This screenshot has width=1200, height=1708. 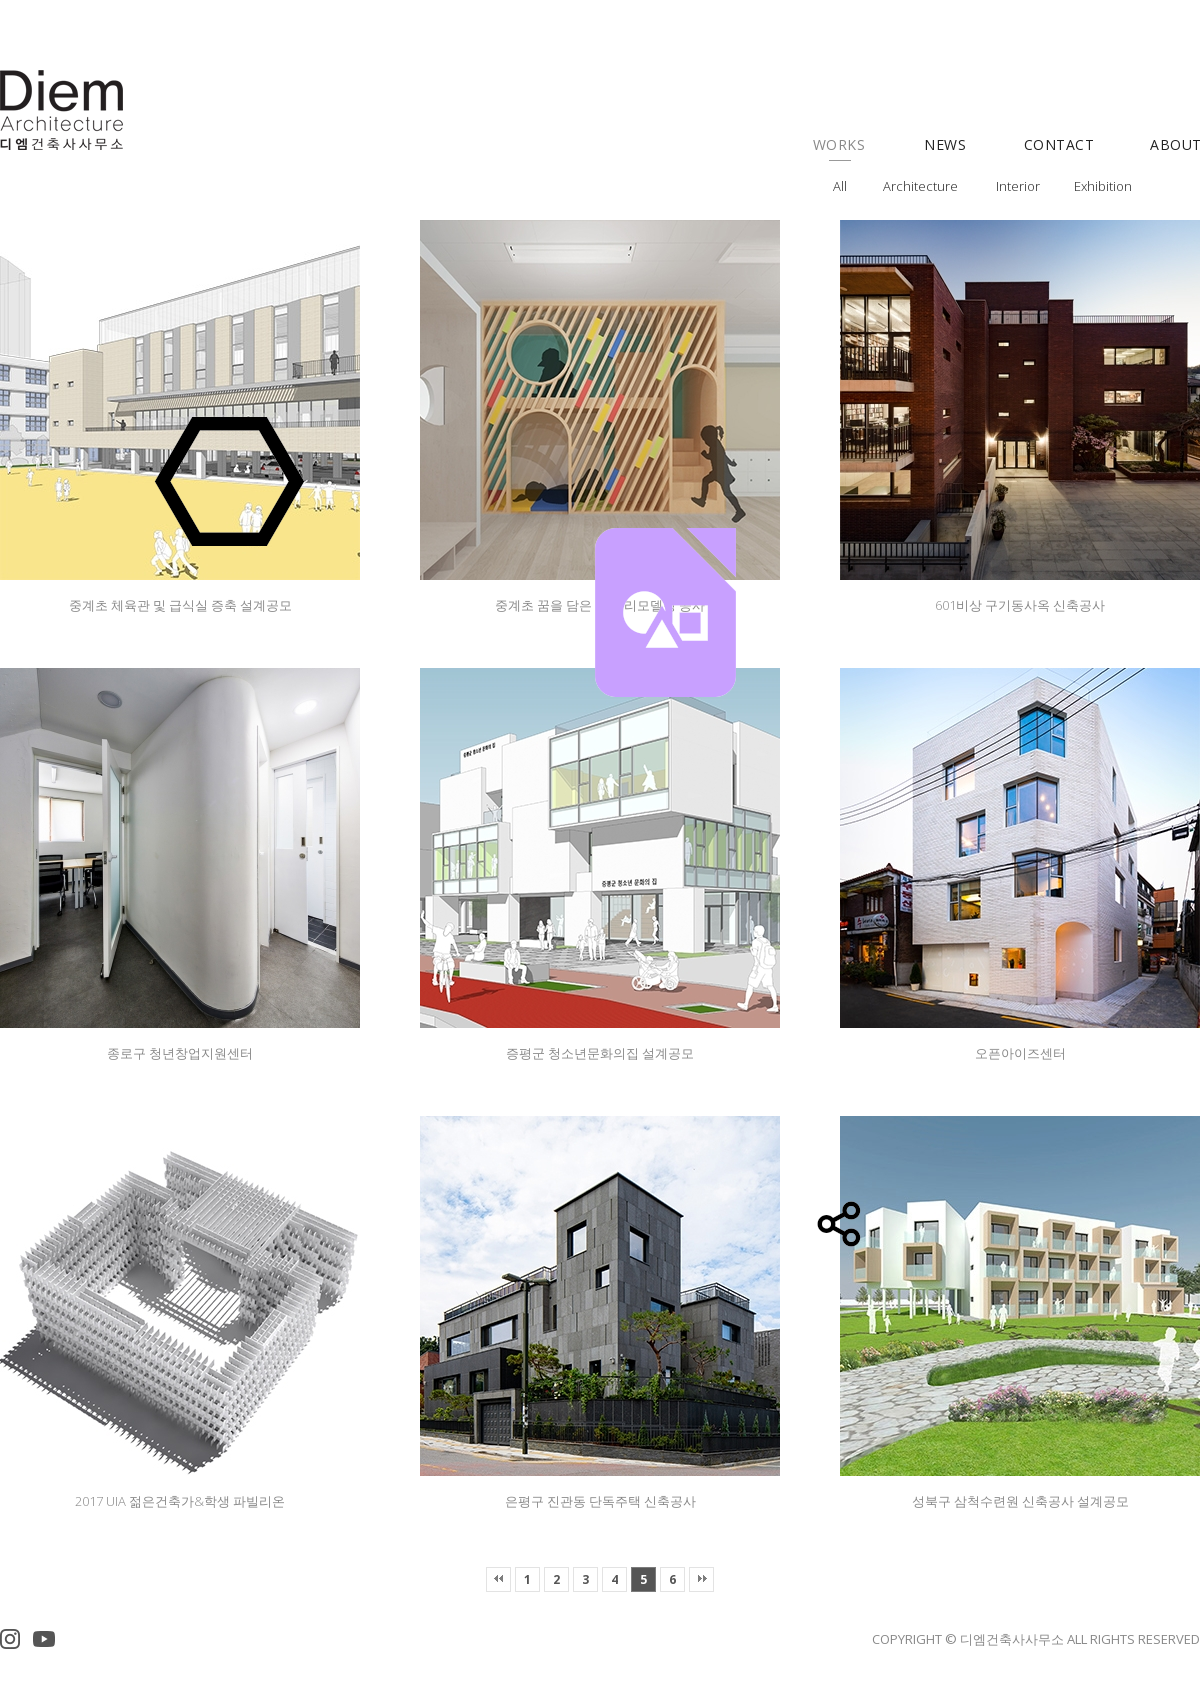 What do you see at coordinates (840, 1224) in the screenshot?
I see `share this content` at bounding box center [840, 1224].